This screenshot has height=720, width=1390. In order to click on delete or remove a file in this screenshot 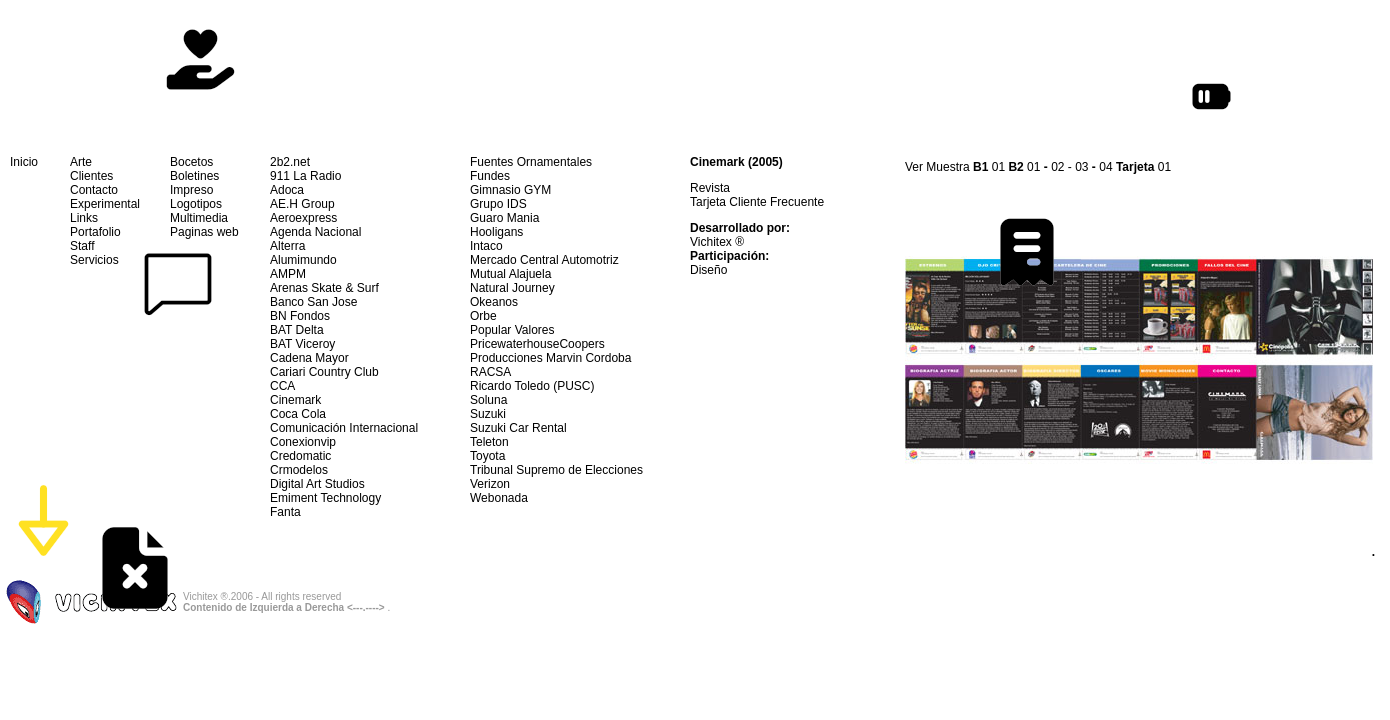, I will do `click(135, 568)`.